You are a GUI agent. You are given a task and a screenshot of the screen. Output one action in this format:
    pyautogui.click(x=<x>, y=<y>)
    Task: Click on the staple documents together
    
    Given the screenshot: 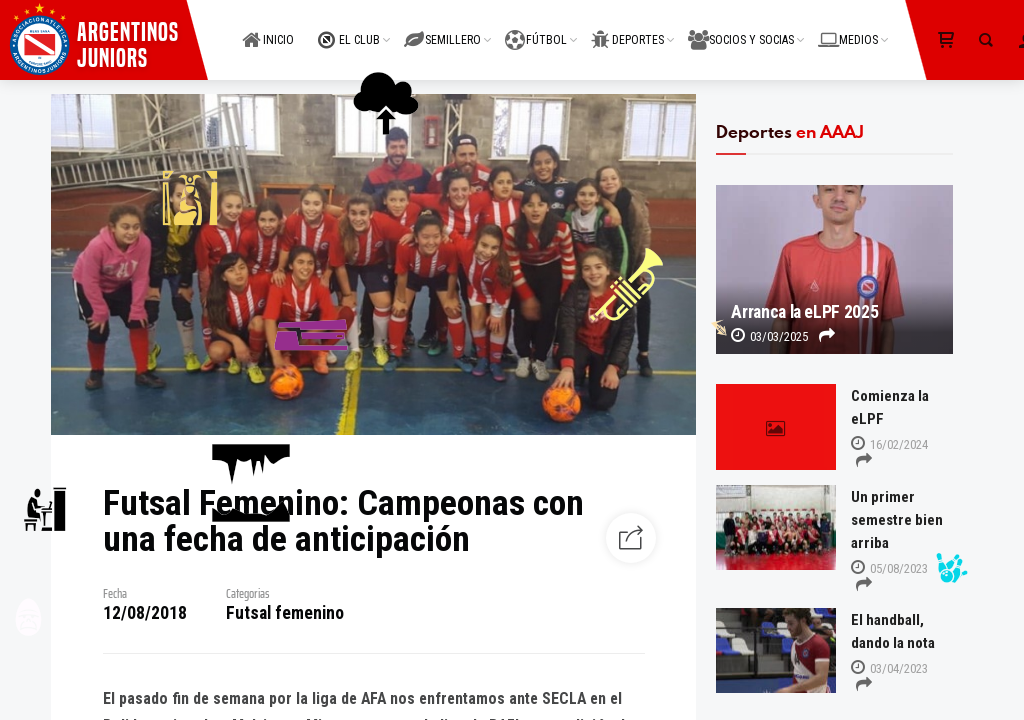 What is the action you would take?
    pyautogui.click(x=311, y=329)
    